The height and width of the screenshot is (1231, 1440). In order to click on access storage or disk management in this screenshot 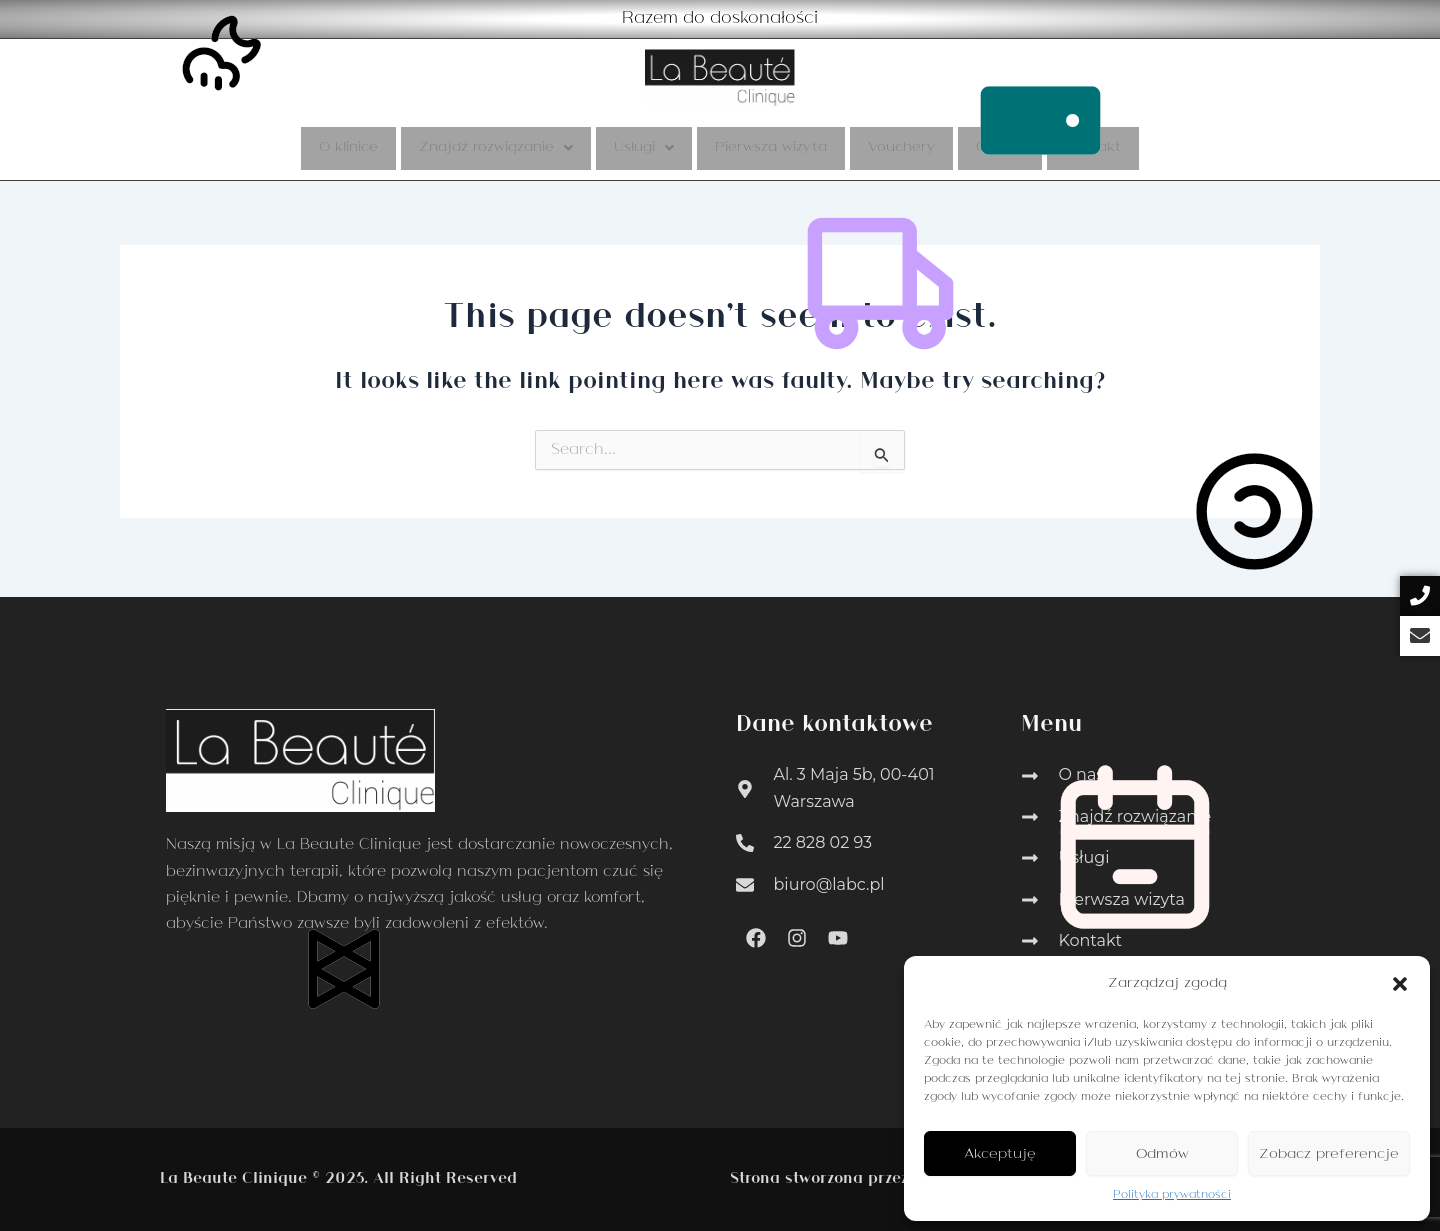, I will do `click(1040, 120)`.